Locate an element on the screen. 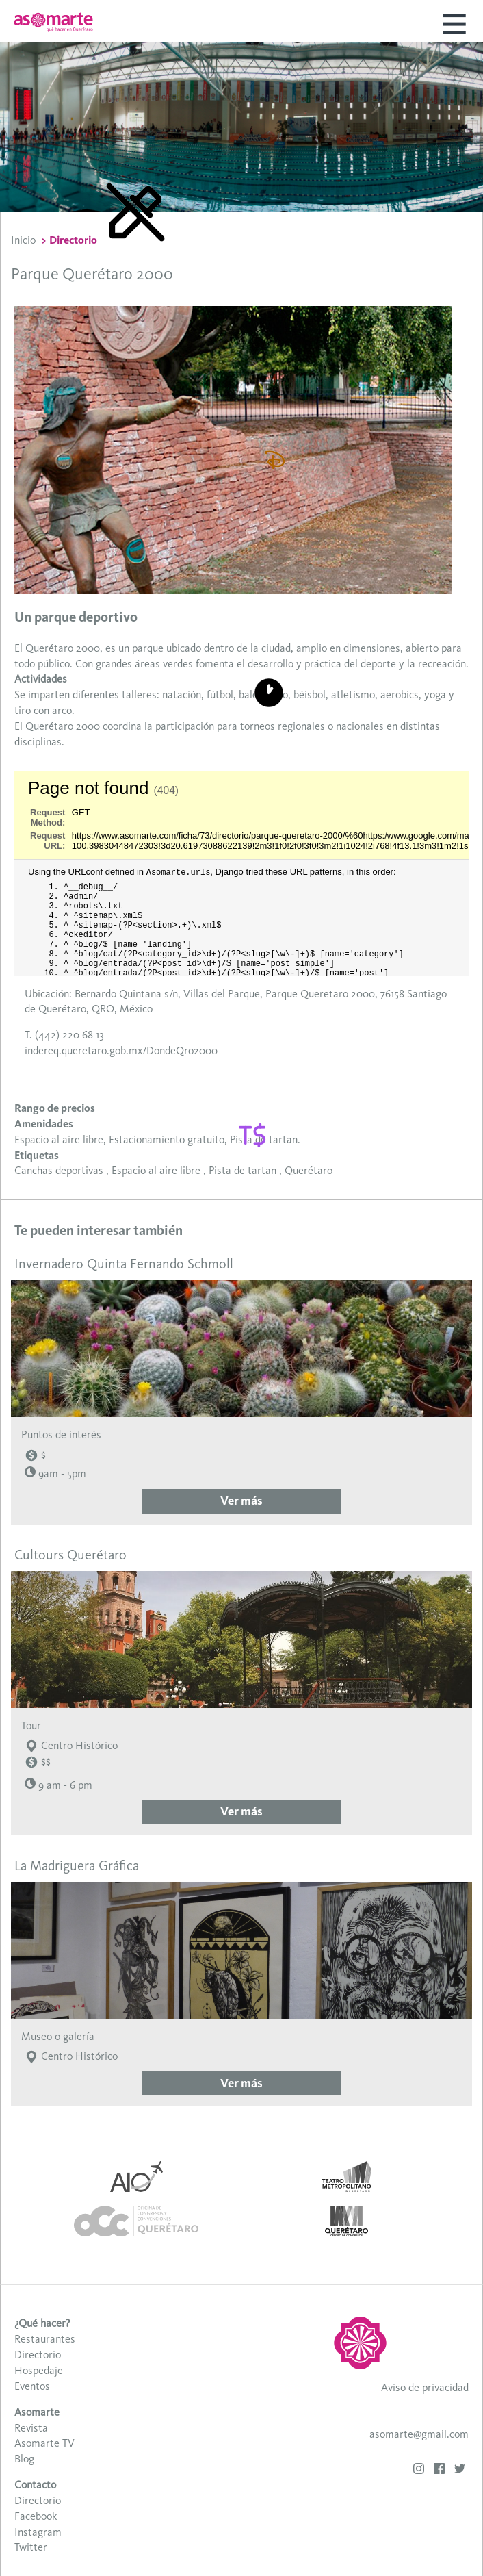 The width and height of the screenshot is (483, 2576). indicates the current time is 1 o'clock is located at coordinates (269, 693).